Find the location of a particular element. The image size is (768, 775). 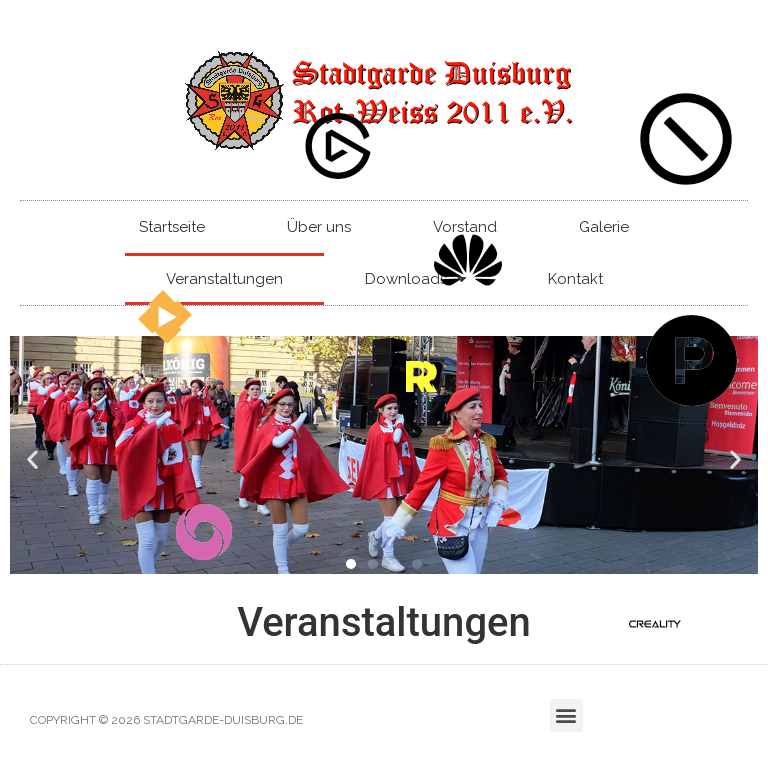

creality brand logo is located at coordinates (655, 624).